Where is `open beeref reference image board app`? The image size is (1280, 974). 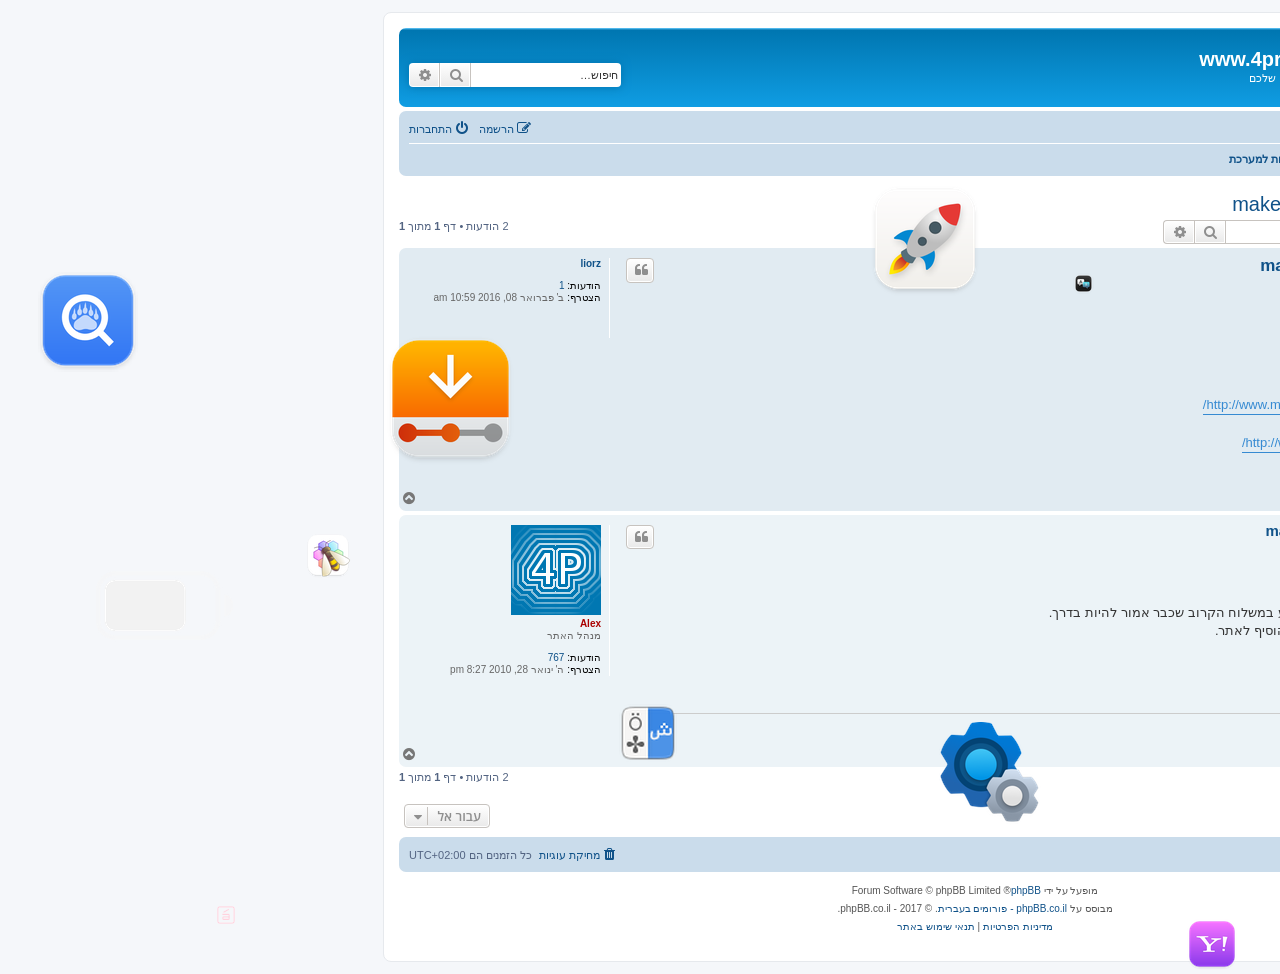
open beeref reference image board app is located at coordinates (328, 555).